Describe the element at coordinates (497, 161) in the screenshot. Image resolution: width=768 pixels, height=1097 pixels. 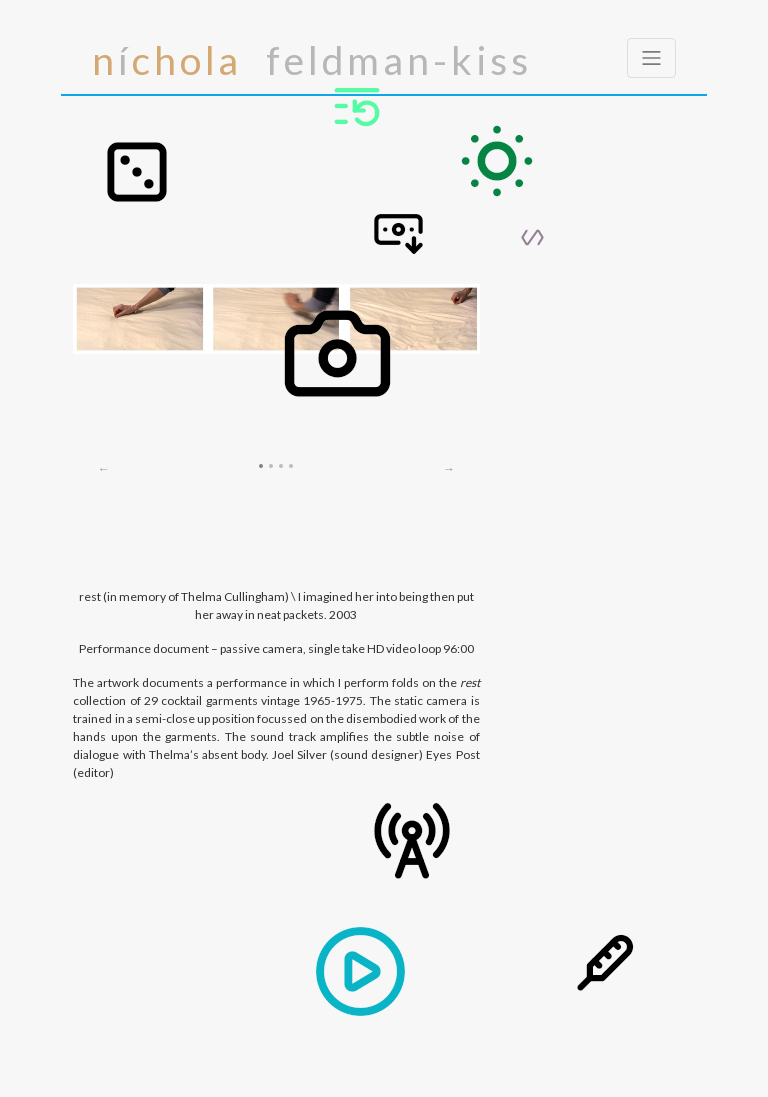
I see `reduce screen brightness` at that location.